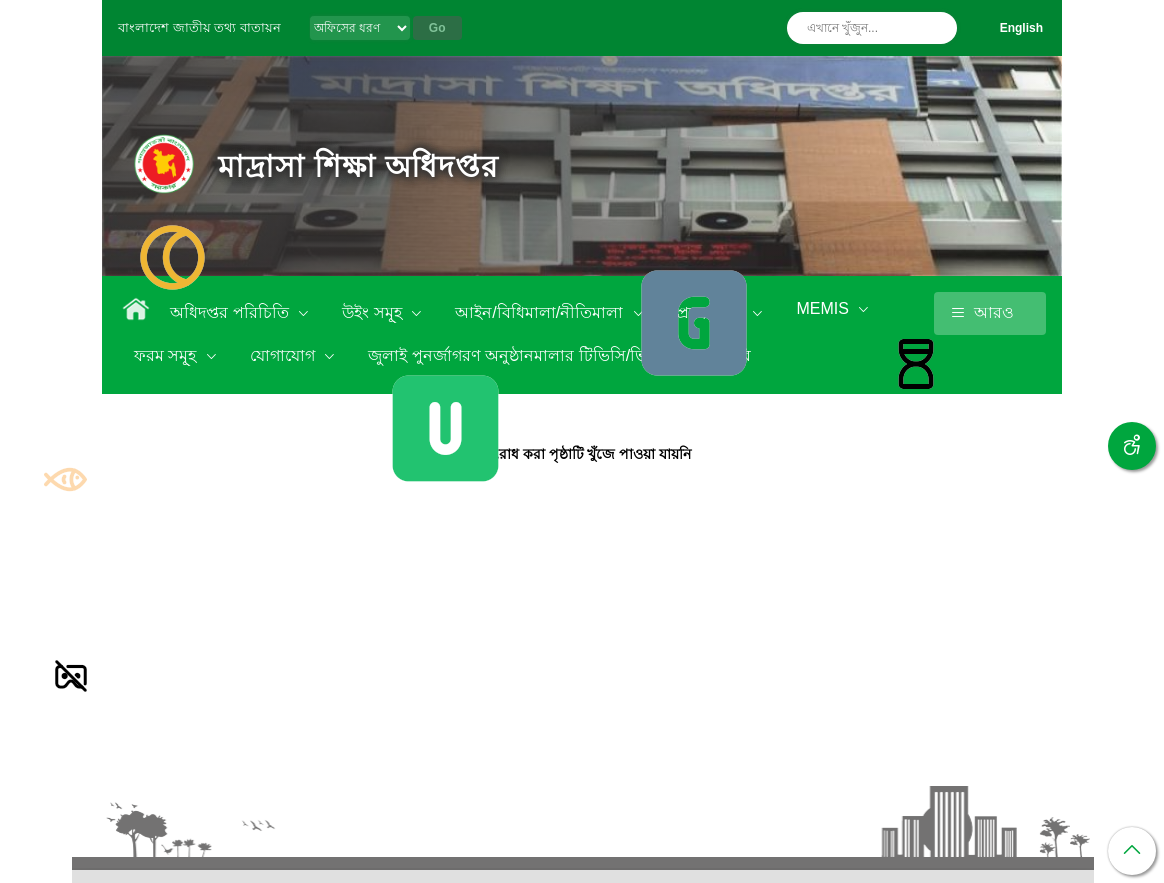  What do you see at coordinates (445, 428) in the screenshot?
I see `indicates an item or option starting with the letter U` at bounding box center [445, 428].